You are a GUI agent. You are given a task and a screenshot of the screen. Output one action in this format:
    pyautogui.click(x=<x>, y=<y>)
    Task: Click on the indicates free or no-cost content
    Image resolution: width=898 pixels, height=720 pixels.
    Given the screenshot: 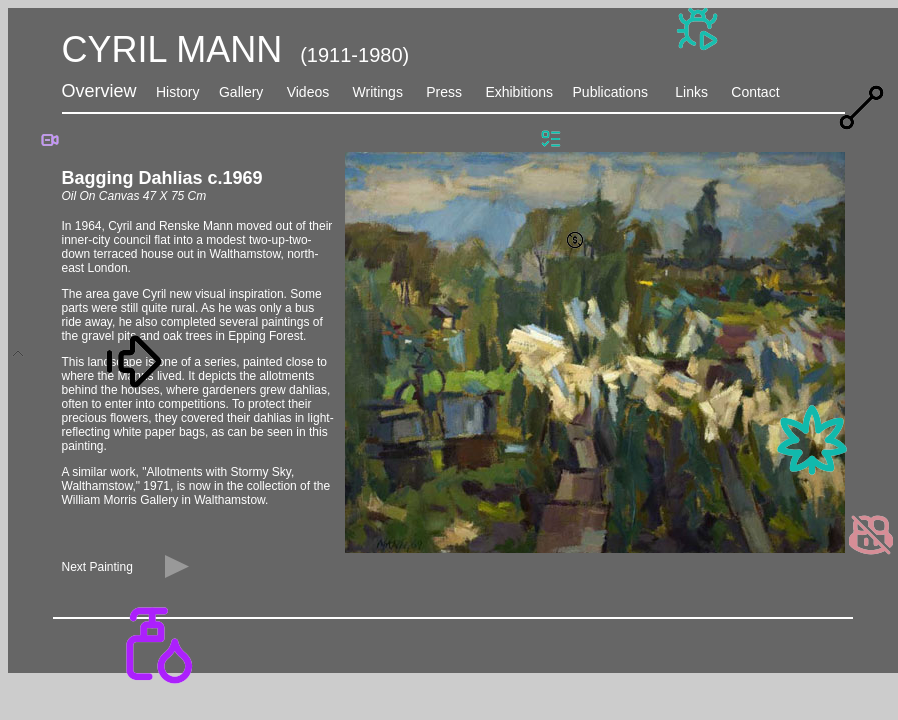 What is the action you would take?
    pyautogui.click(x=575, y=240)
    